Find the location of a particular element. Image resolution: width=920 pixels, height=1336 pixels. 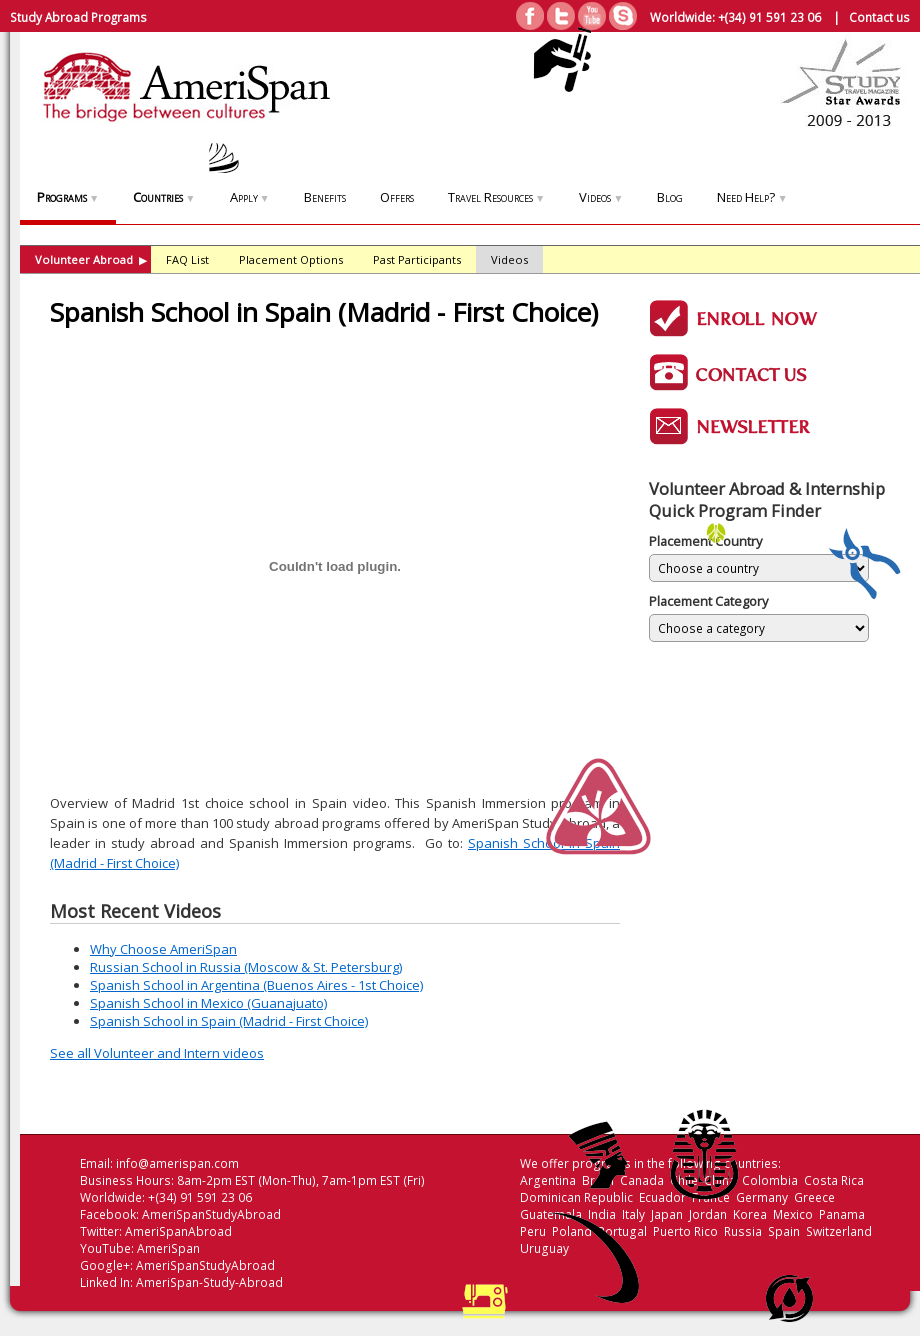

access sewing or crafting tools is located at coordinates (485, 1298).